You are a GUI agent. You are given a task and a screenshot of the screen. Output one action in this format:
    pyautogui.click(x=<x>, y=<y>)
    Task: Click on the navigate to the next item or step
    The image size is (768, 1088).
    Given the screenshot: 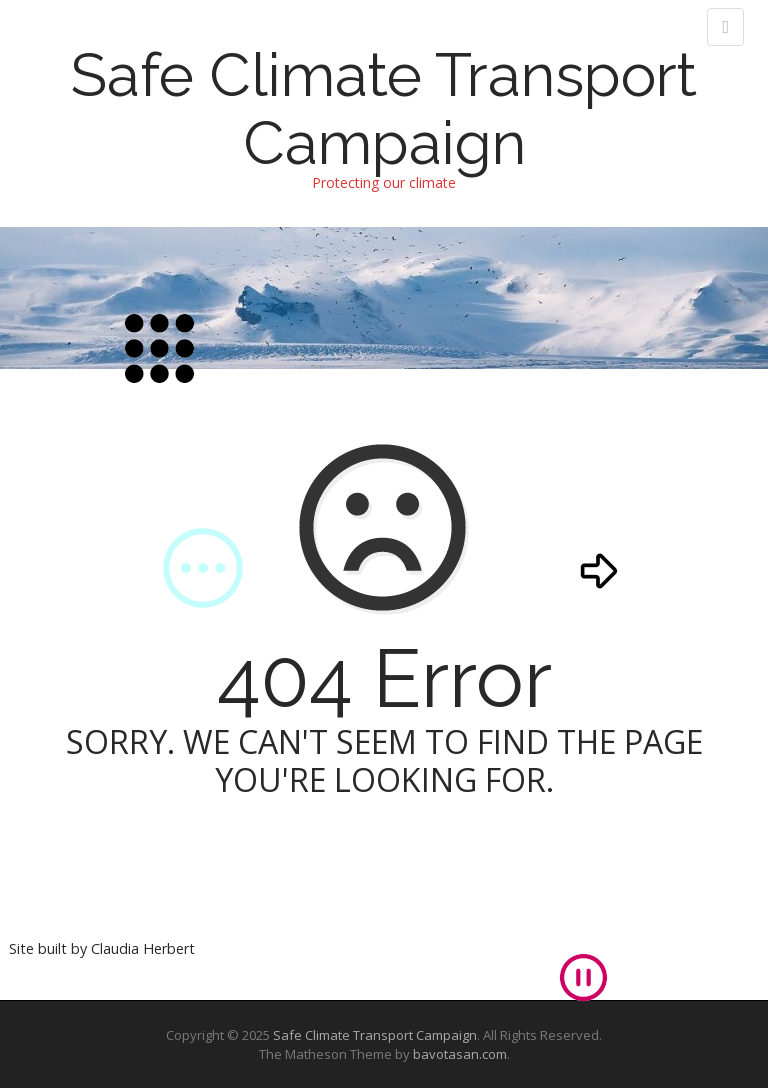 What is the action you would take?
    pyautogui.click(x=598, y=571)
    